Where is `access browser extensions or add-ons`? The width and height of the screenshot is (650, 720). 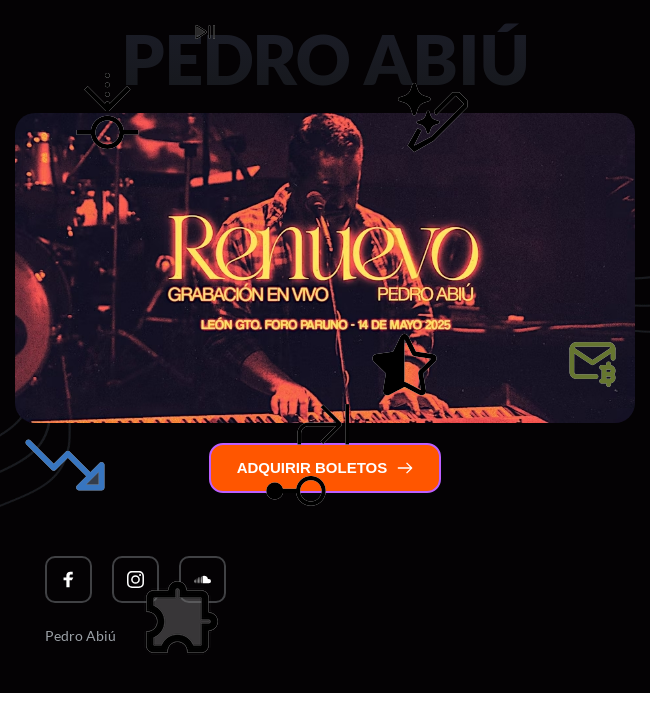 access browser extensions or add-ons is located at coordinates (183, 616).